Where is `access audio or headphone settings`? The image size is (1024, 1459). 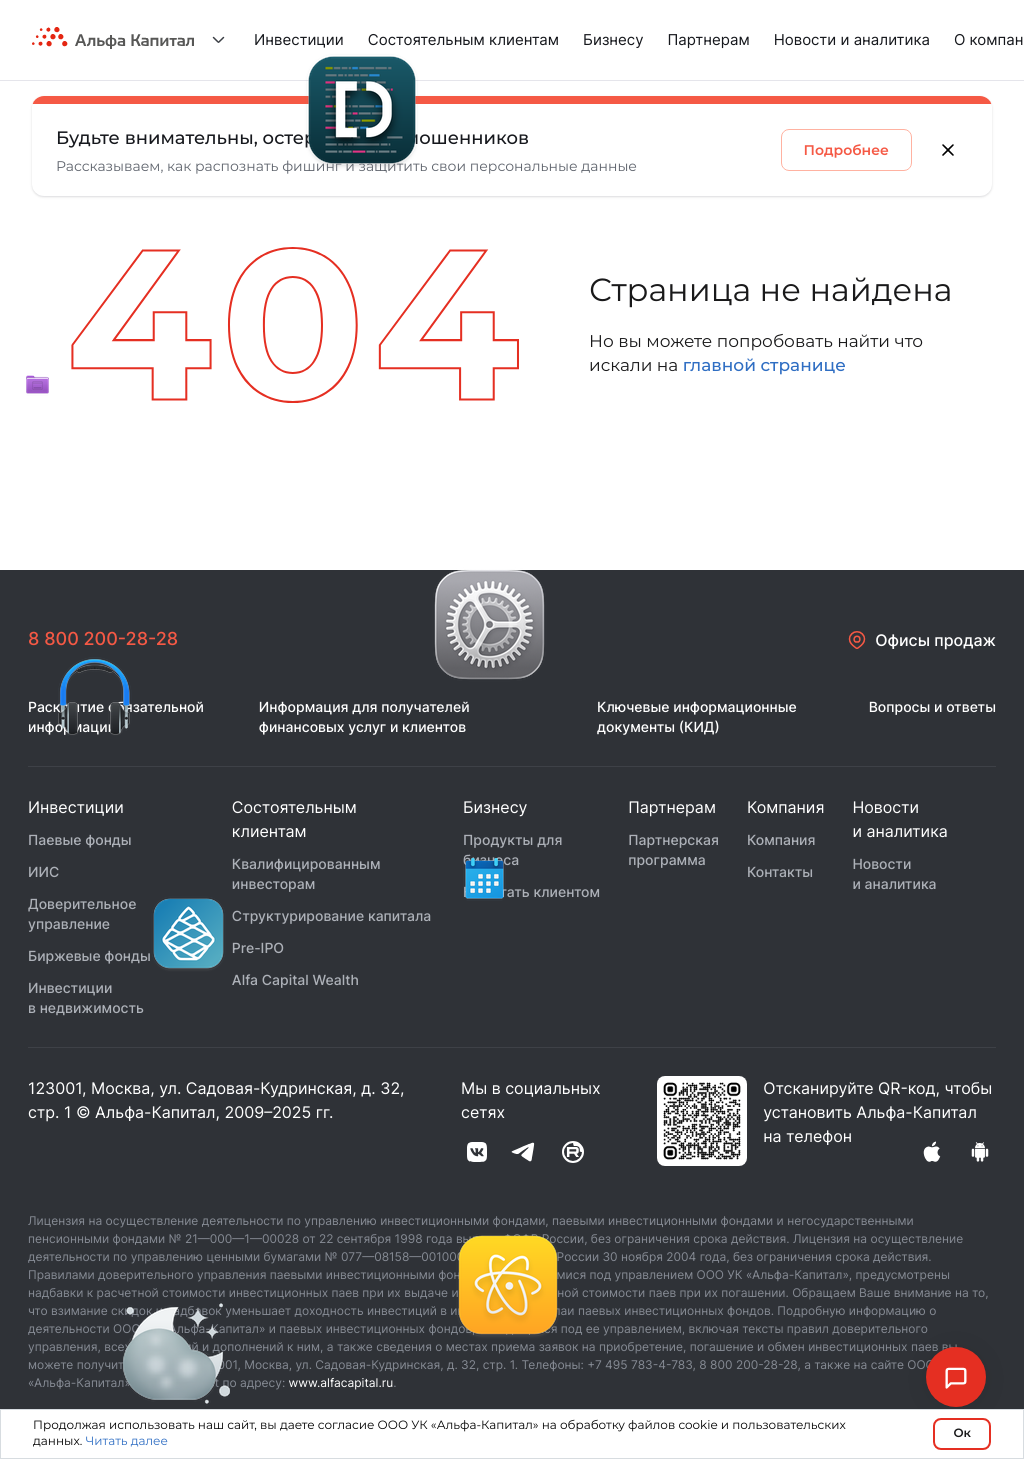 access audio or headphone settings is located at coordinates (94, 701).